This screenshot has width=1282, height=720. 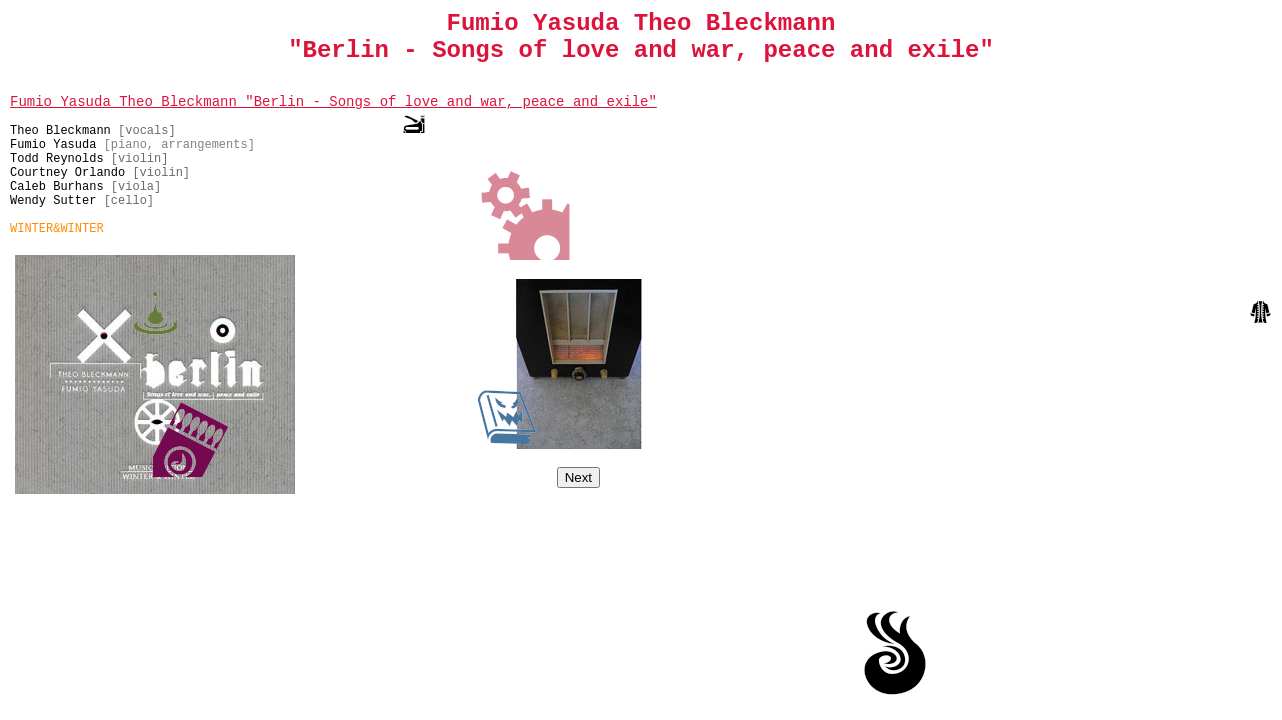 What do you see at coordinates (525, 215) in the screenshot?
I see `access settings or preferences` at bounding box center [525, 215].